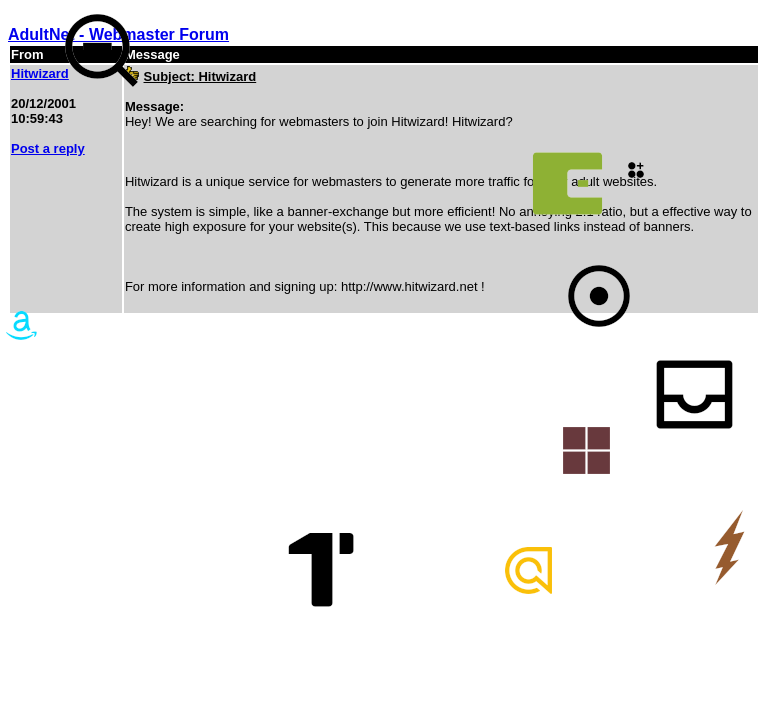  Describe the element at coordinates (694, 394) in the screenshot. I see `view your inbox` at that location.